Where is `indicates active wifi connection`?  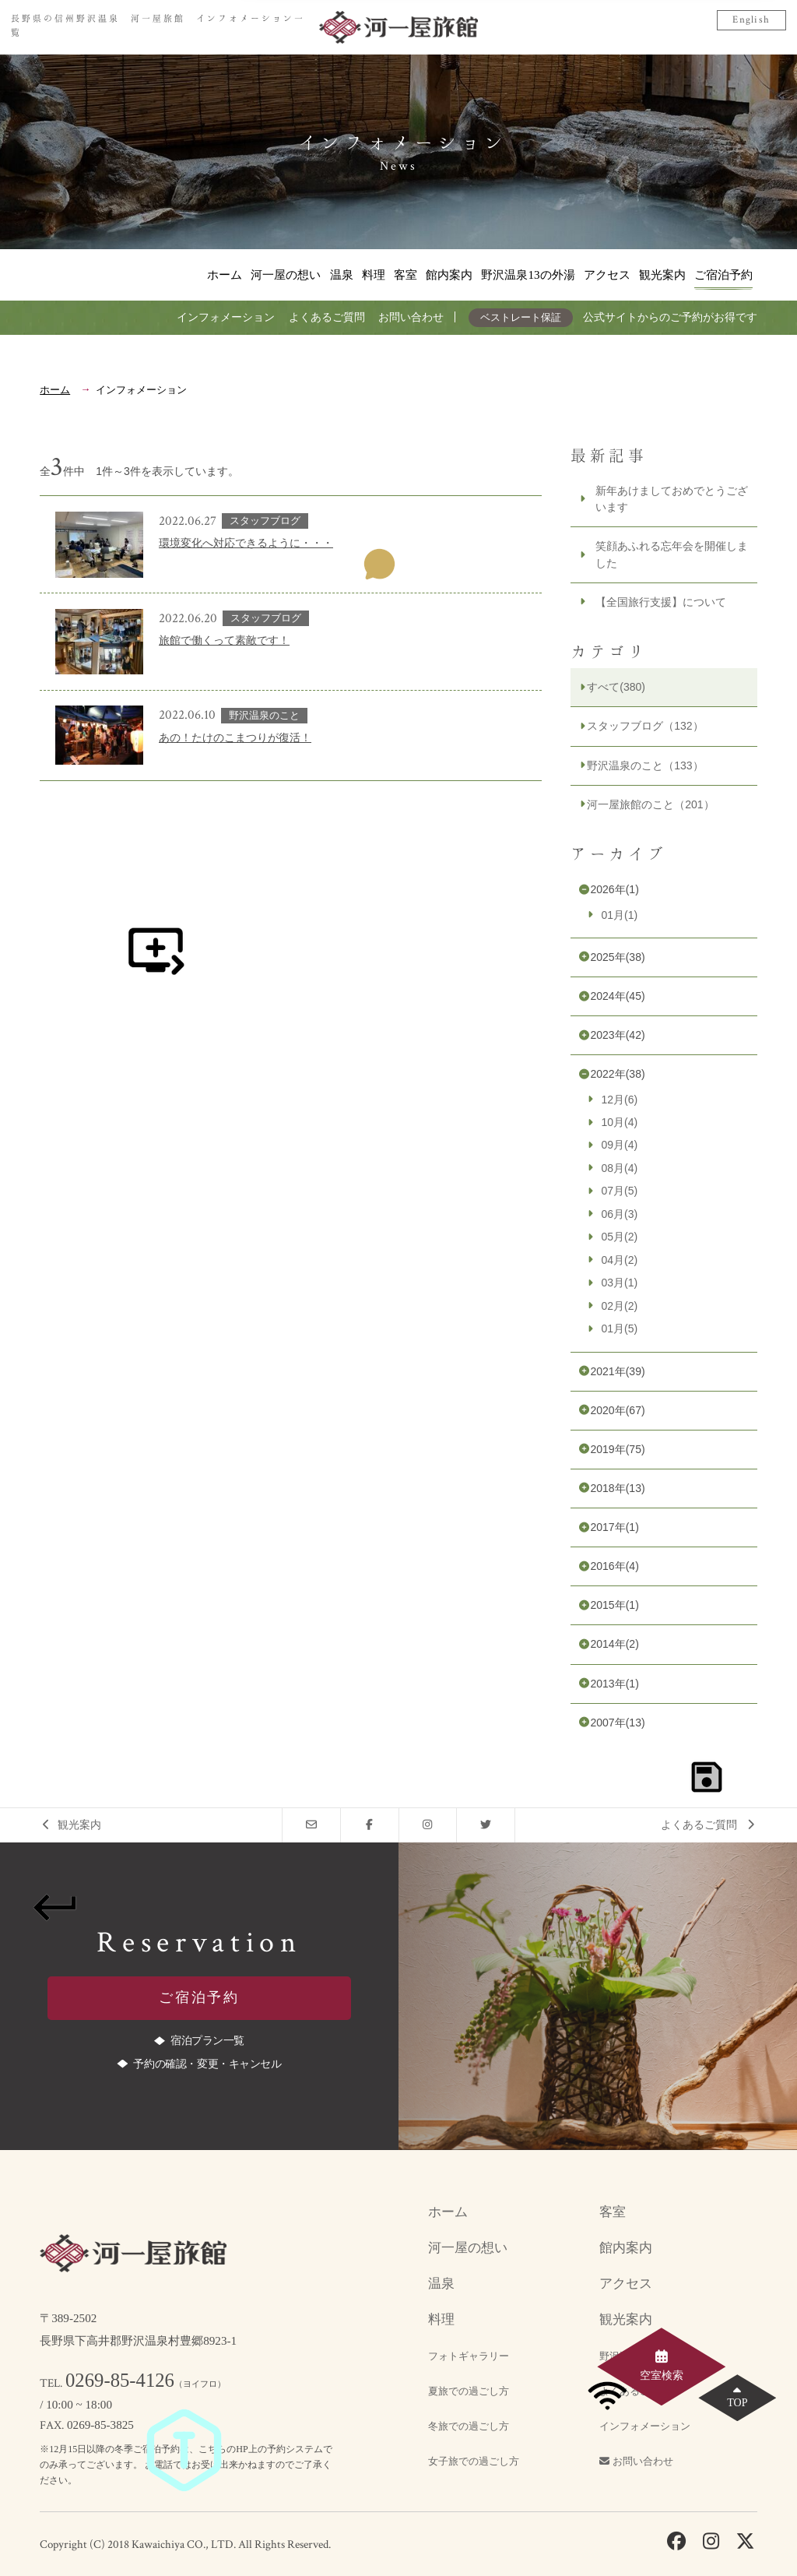
indicates active wifi connection is located at coordinates (607, 2396).